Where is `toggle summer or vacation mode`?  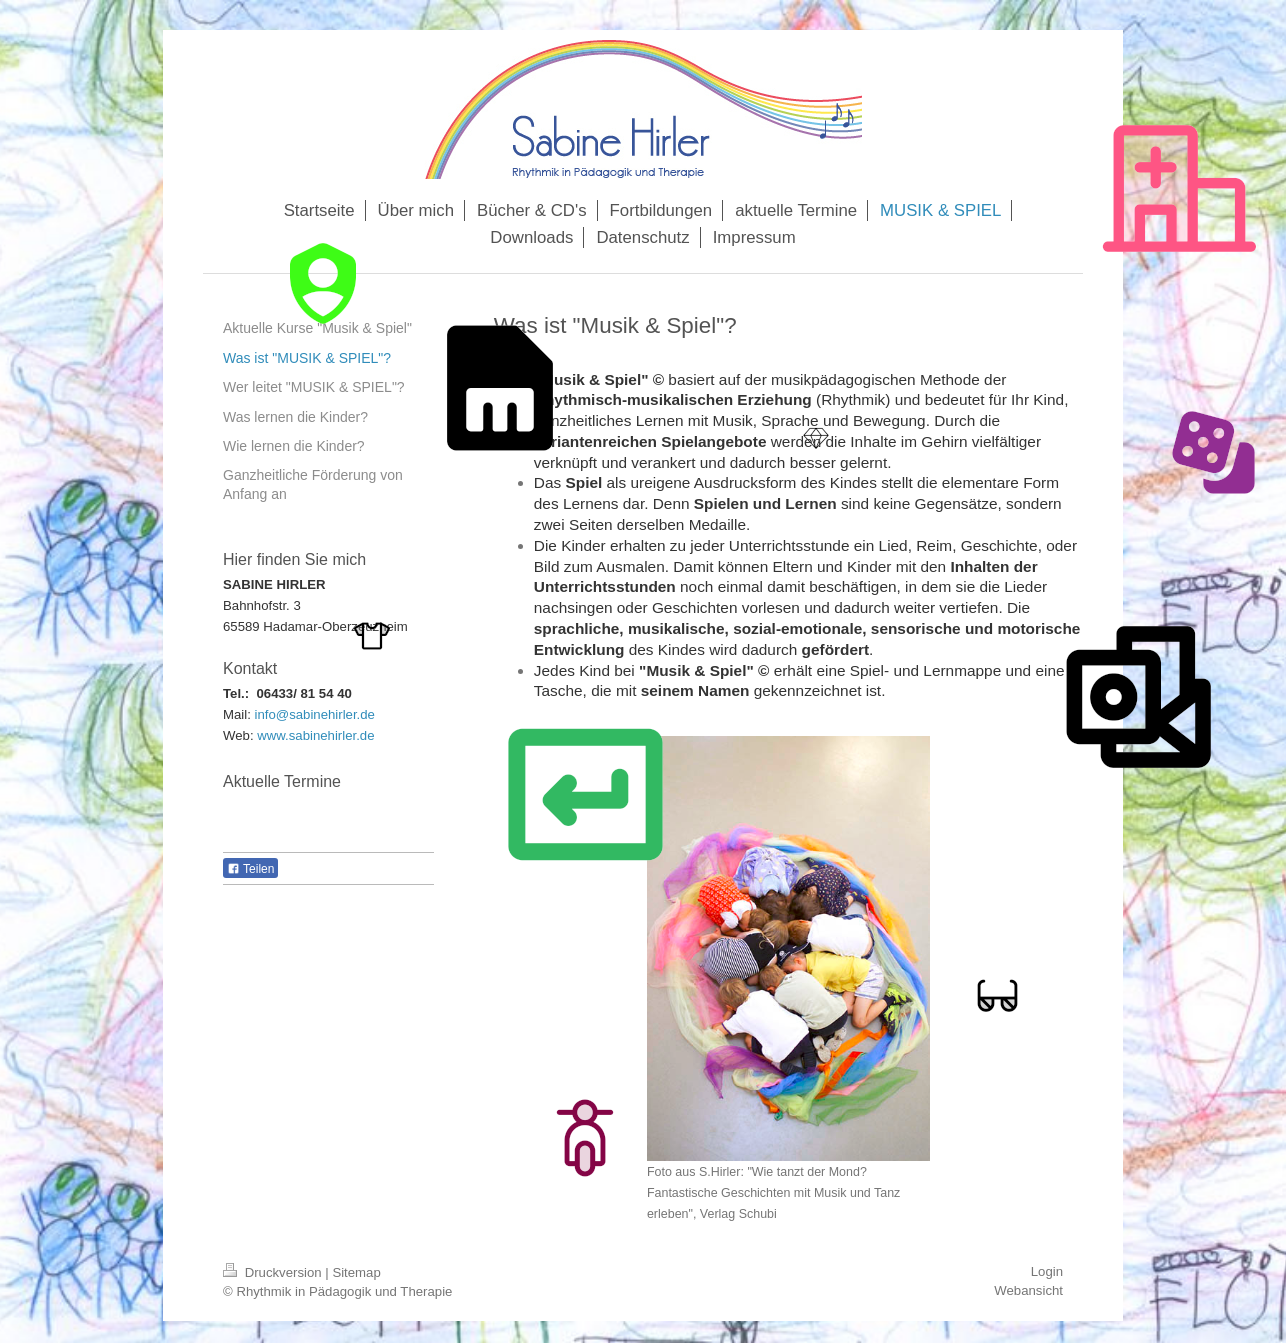 toggle summer or vacation mode is located at coordinates (997, 996).